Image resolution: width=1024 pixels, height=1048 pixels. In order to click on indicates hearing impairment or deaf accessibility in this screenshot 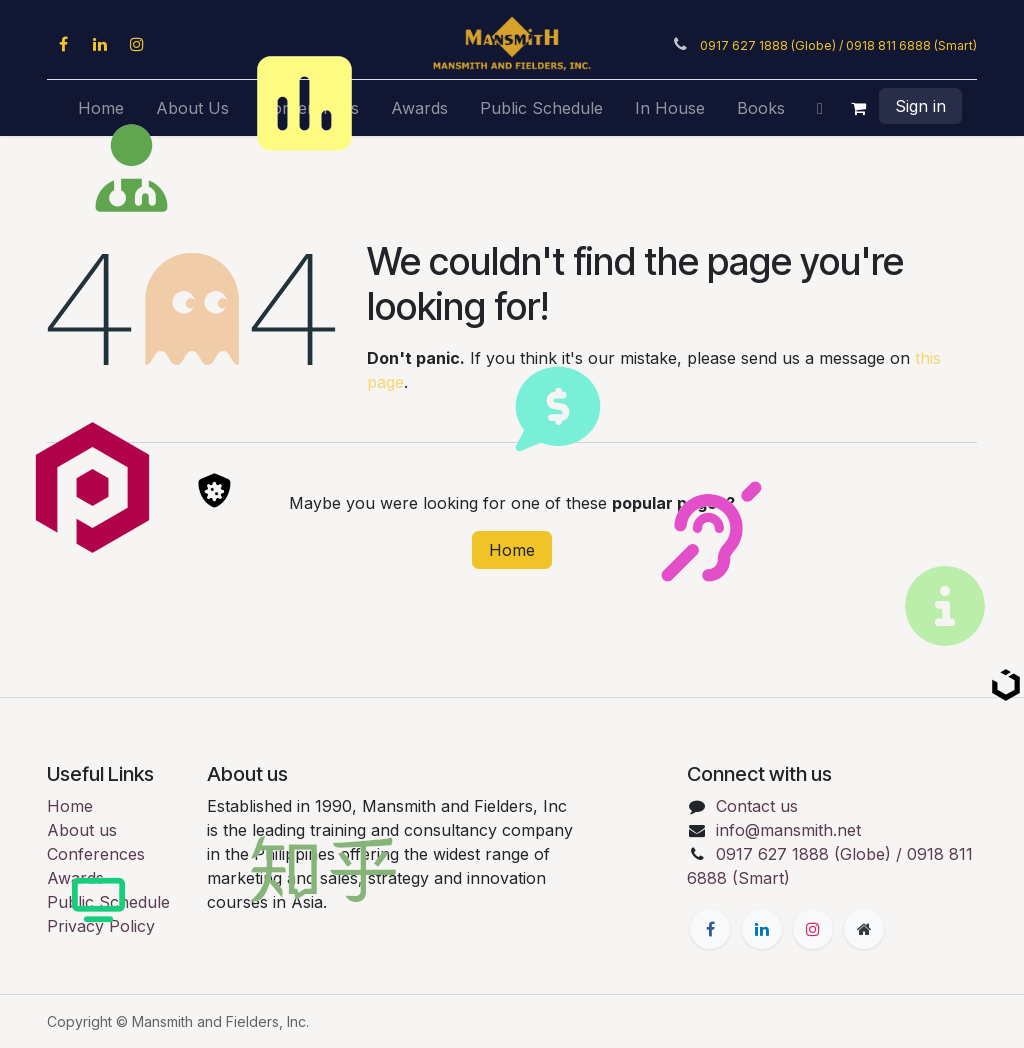, I will do `click(711, 531)`.